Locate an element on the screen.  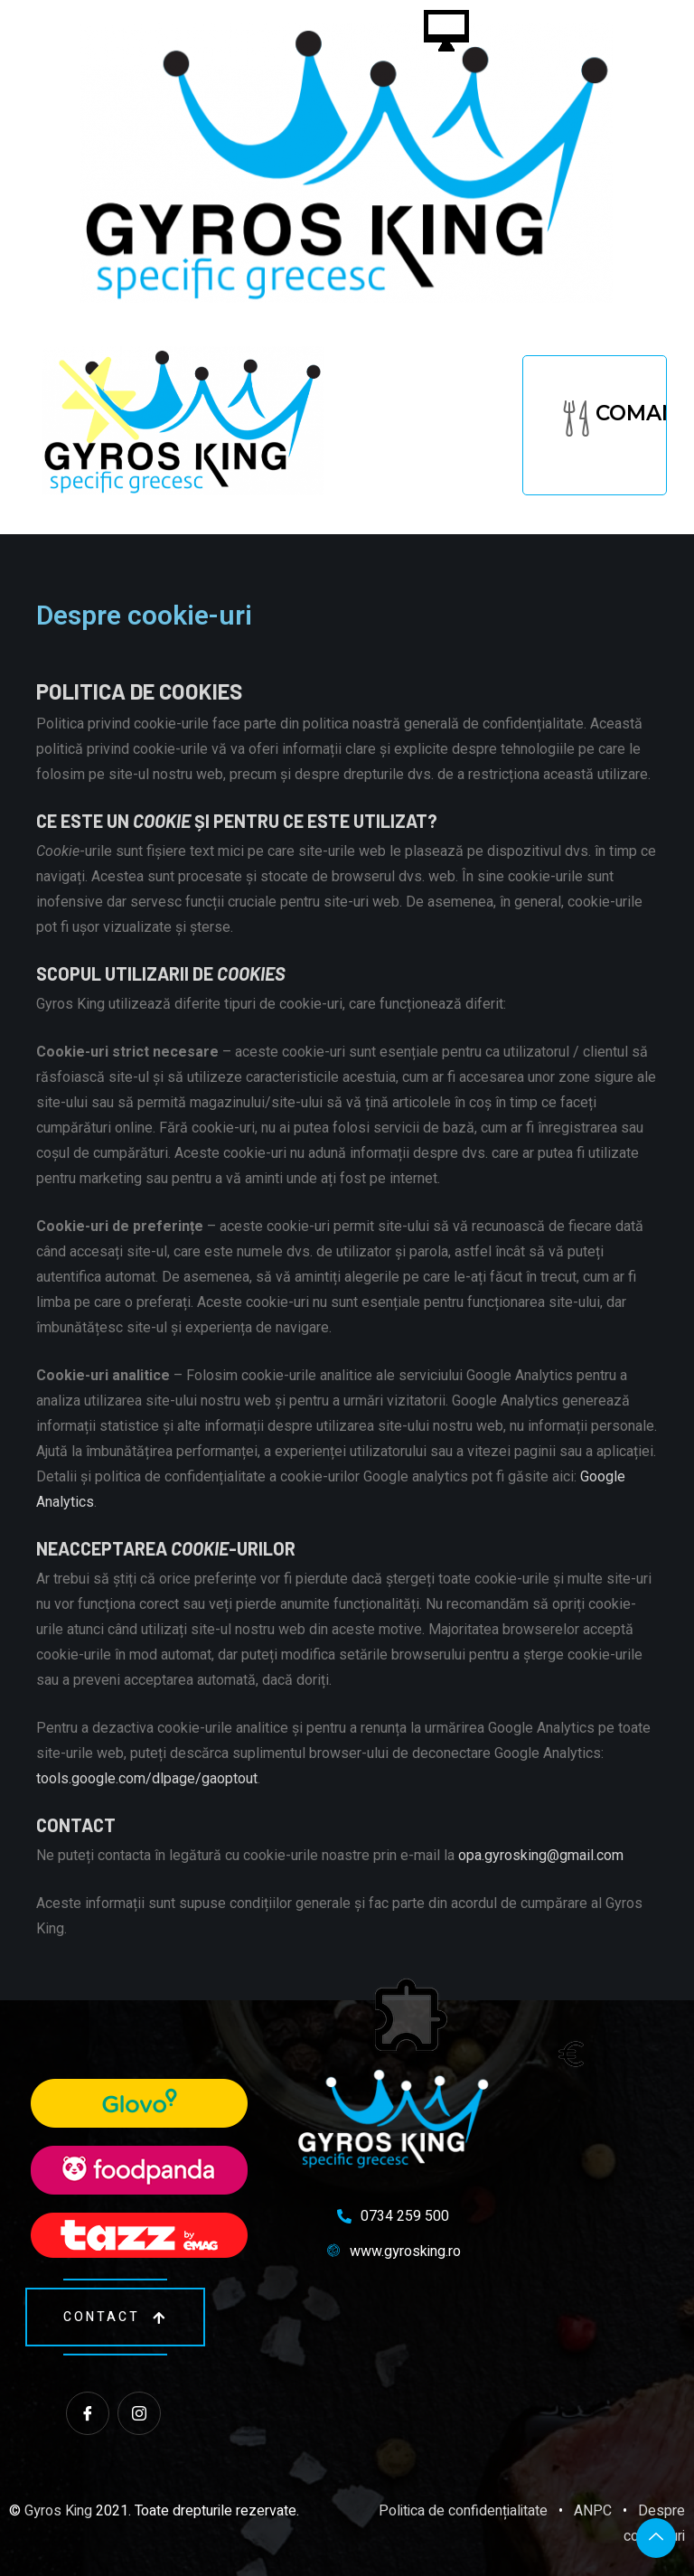
flash or lightning feature disabled is located at coordinates (98, 400).